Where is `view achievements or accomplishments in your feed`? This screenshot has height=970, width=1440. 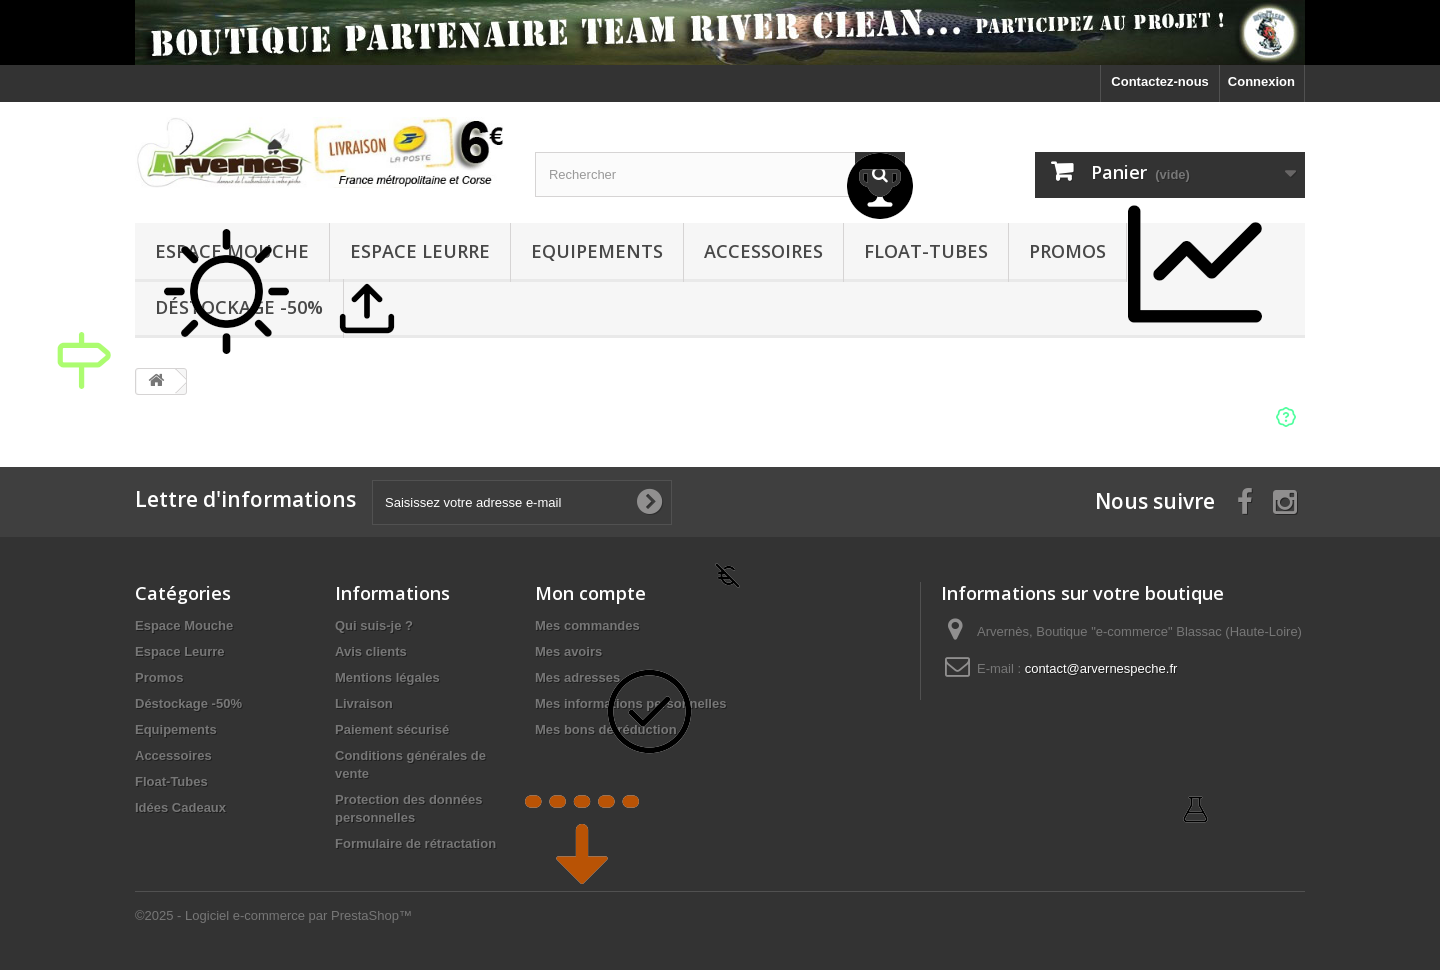 view achievements or accomplishments in your feed is located at coordinates (880, 186).